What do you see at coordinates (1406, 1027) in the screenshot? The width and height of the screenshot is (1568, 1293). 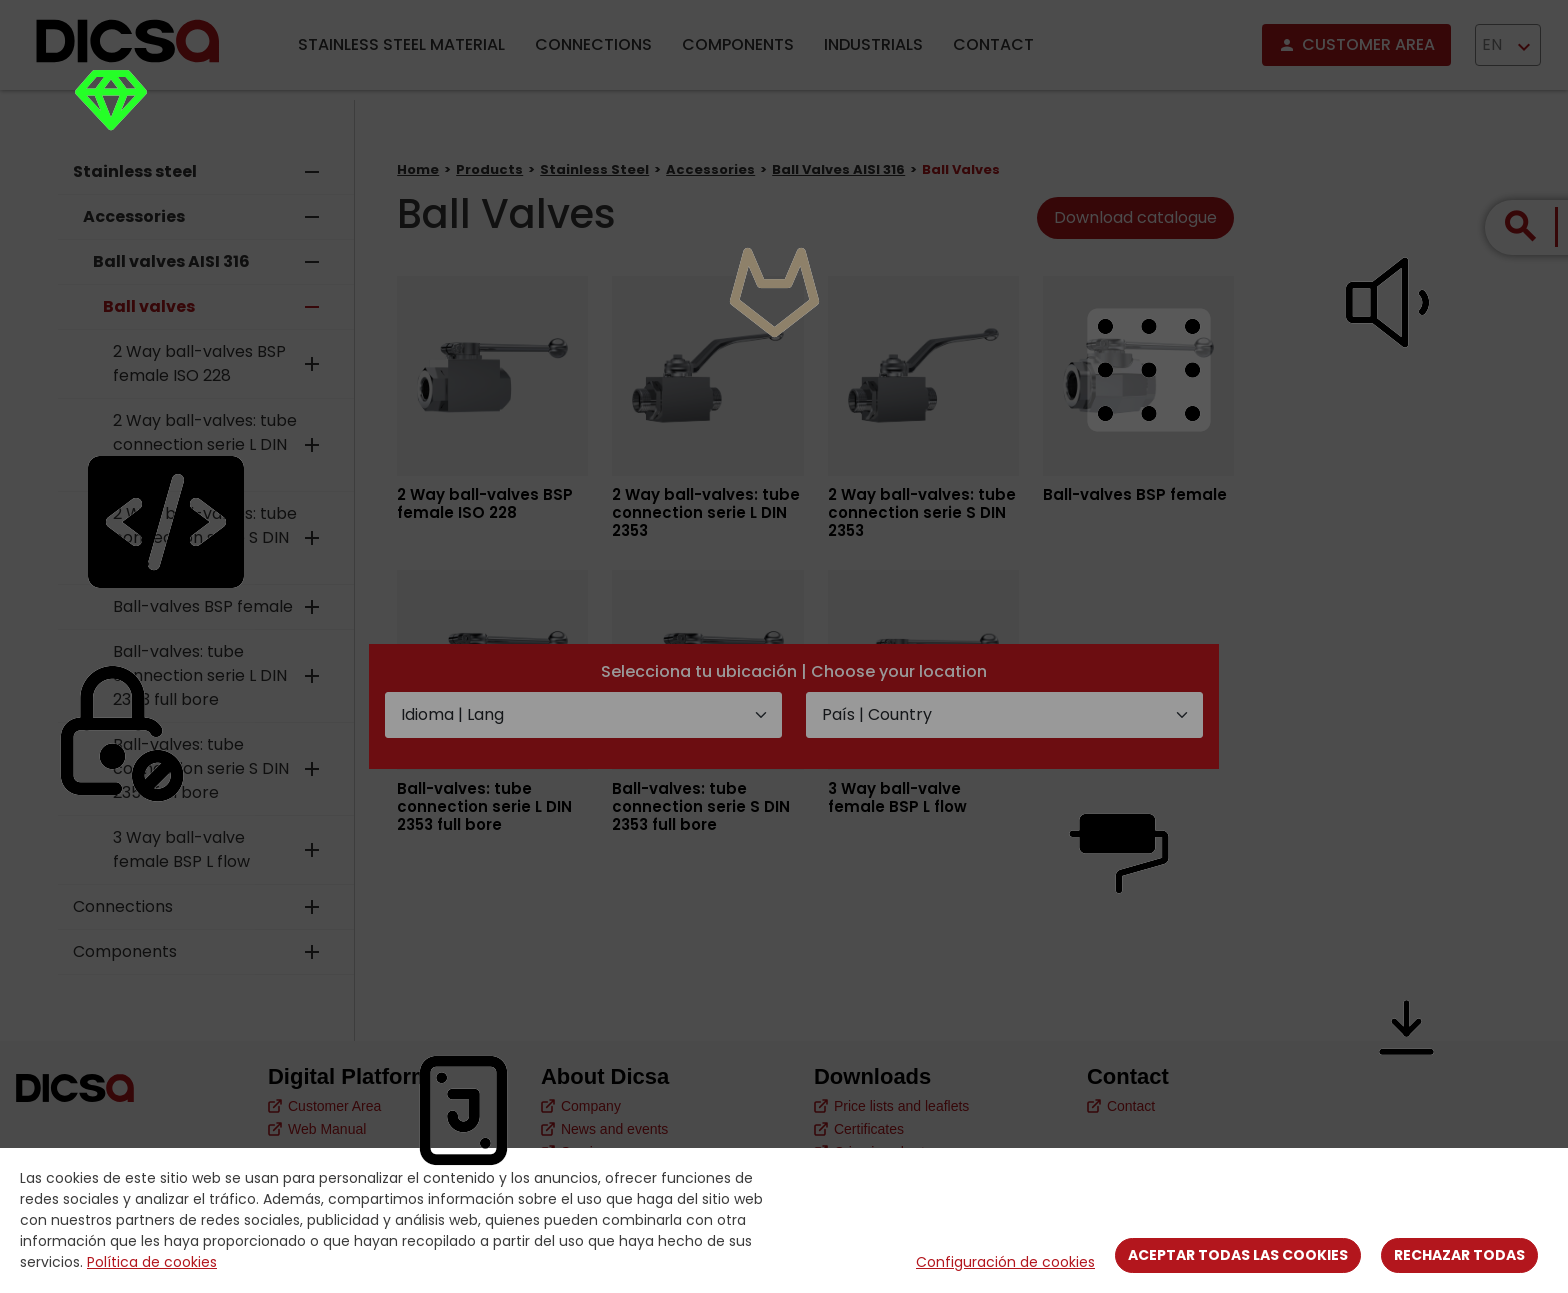 I see `download file to device` at bounding box center [1406, 1027].